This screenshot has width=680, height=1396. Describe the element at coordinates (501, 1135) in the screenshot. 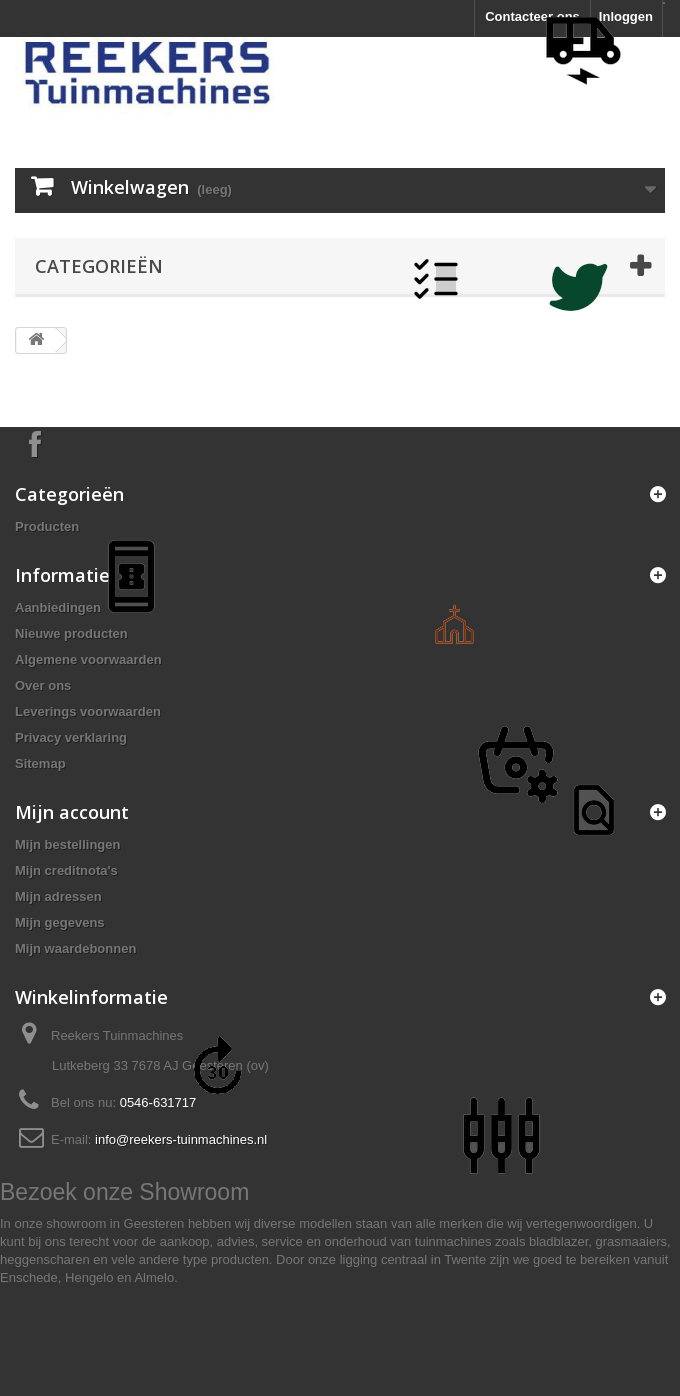

I see `configure audio/video input settings` at that location.